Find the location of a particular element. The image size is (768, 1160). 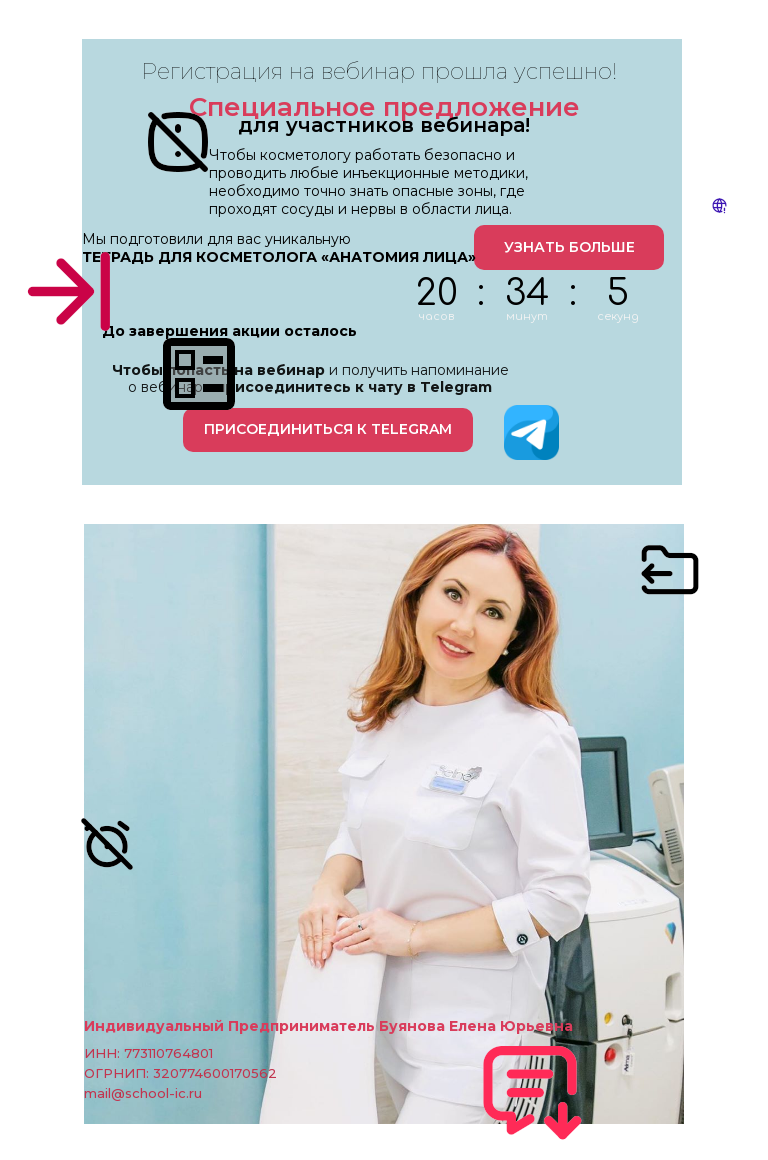

indicates a global network or internet connection issue is located at coordinates (719, 205).